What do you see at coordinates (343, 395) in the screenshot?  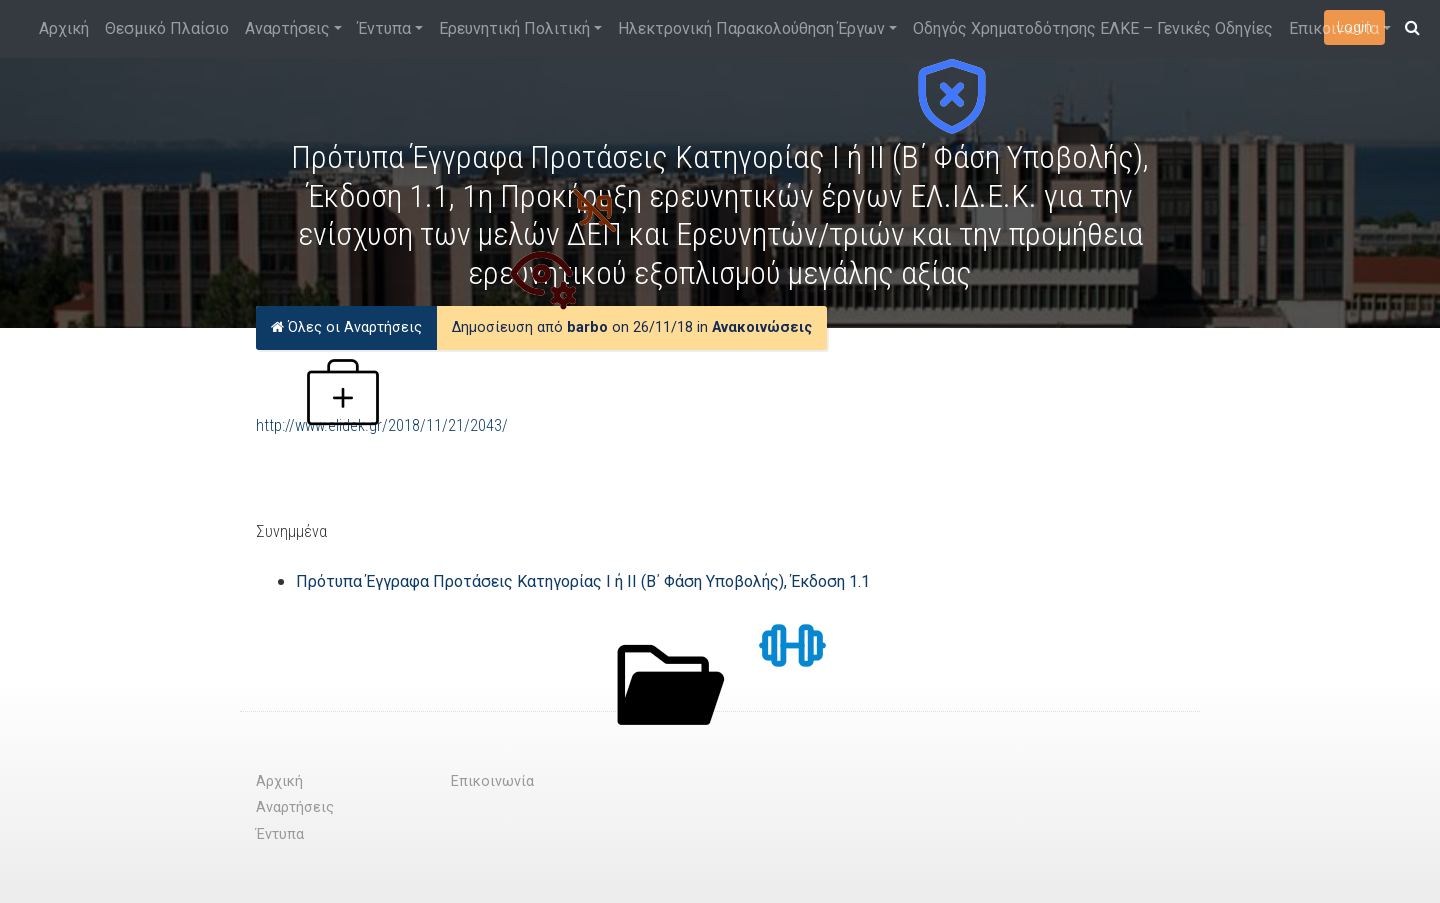 I see `access first aid or medical resources` at bounding box center [343, 395].